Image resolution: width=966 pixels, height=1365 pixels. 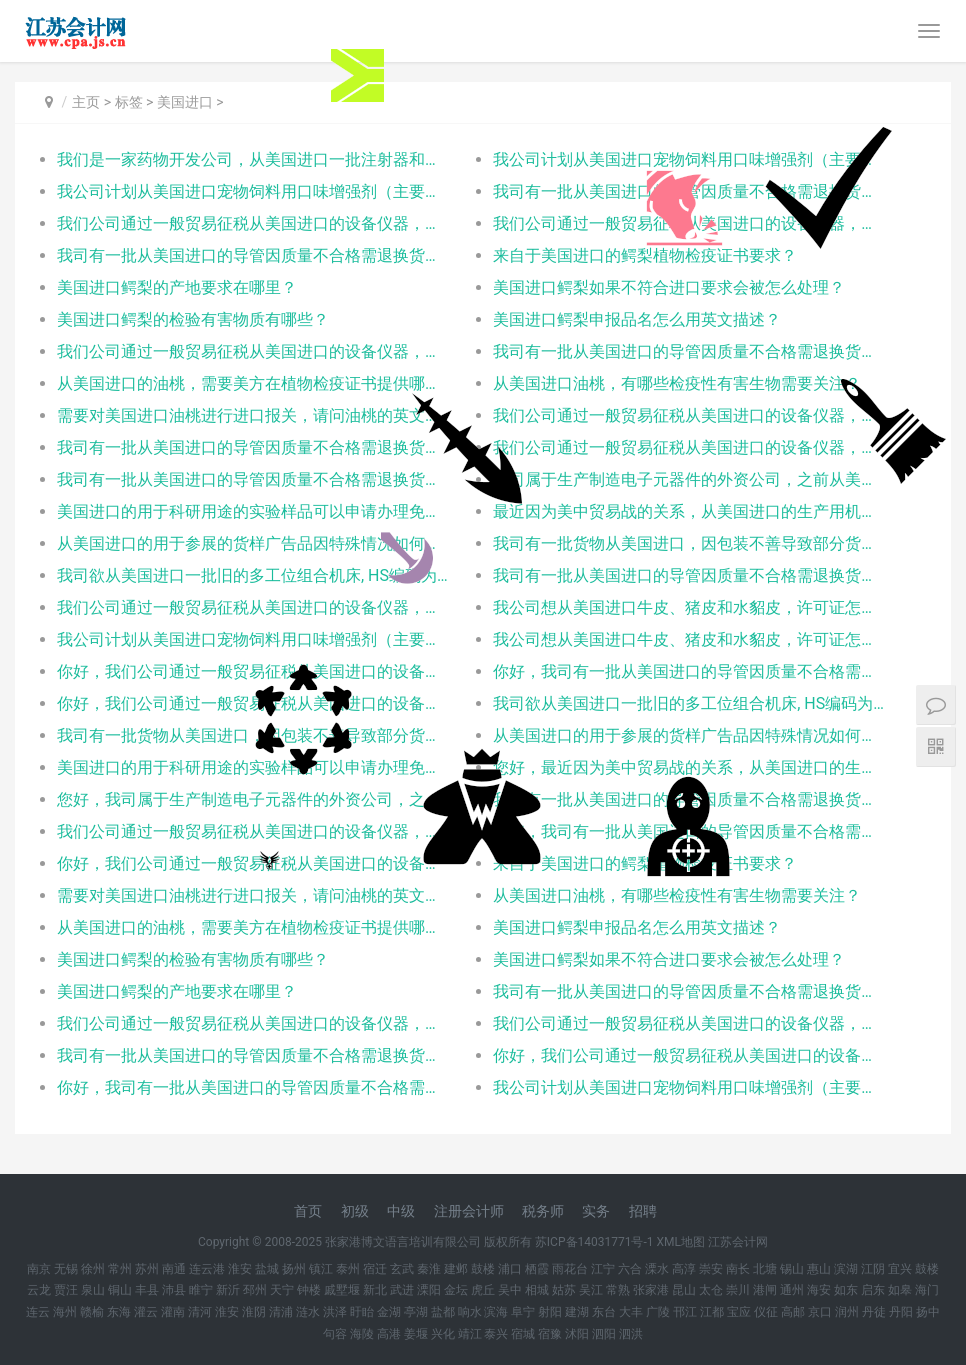 What do you see at coordinates (829, 188) in the screenshot?
I see `confirm or complete an action` at bounding box center [829, 188].